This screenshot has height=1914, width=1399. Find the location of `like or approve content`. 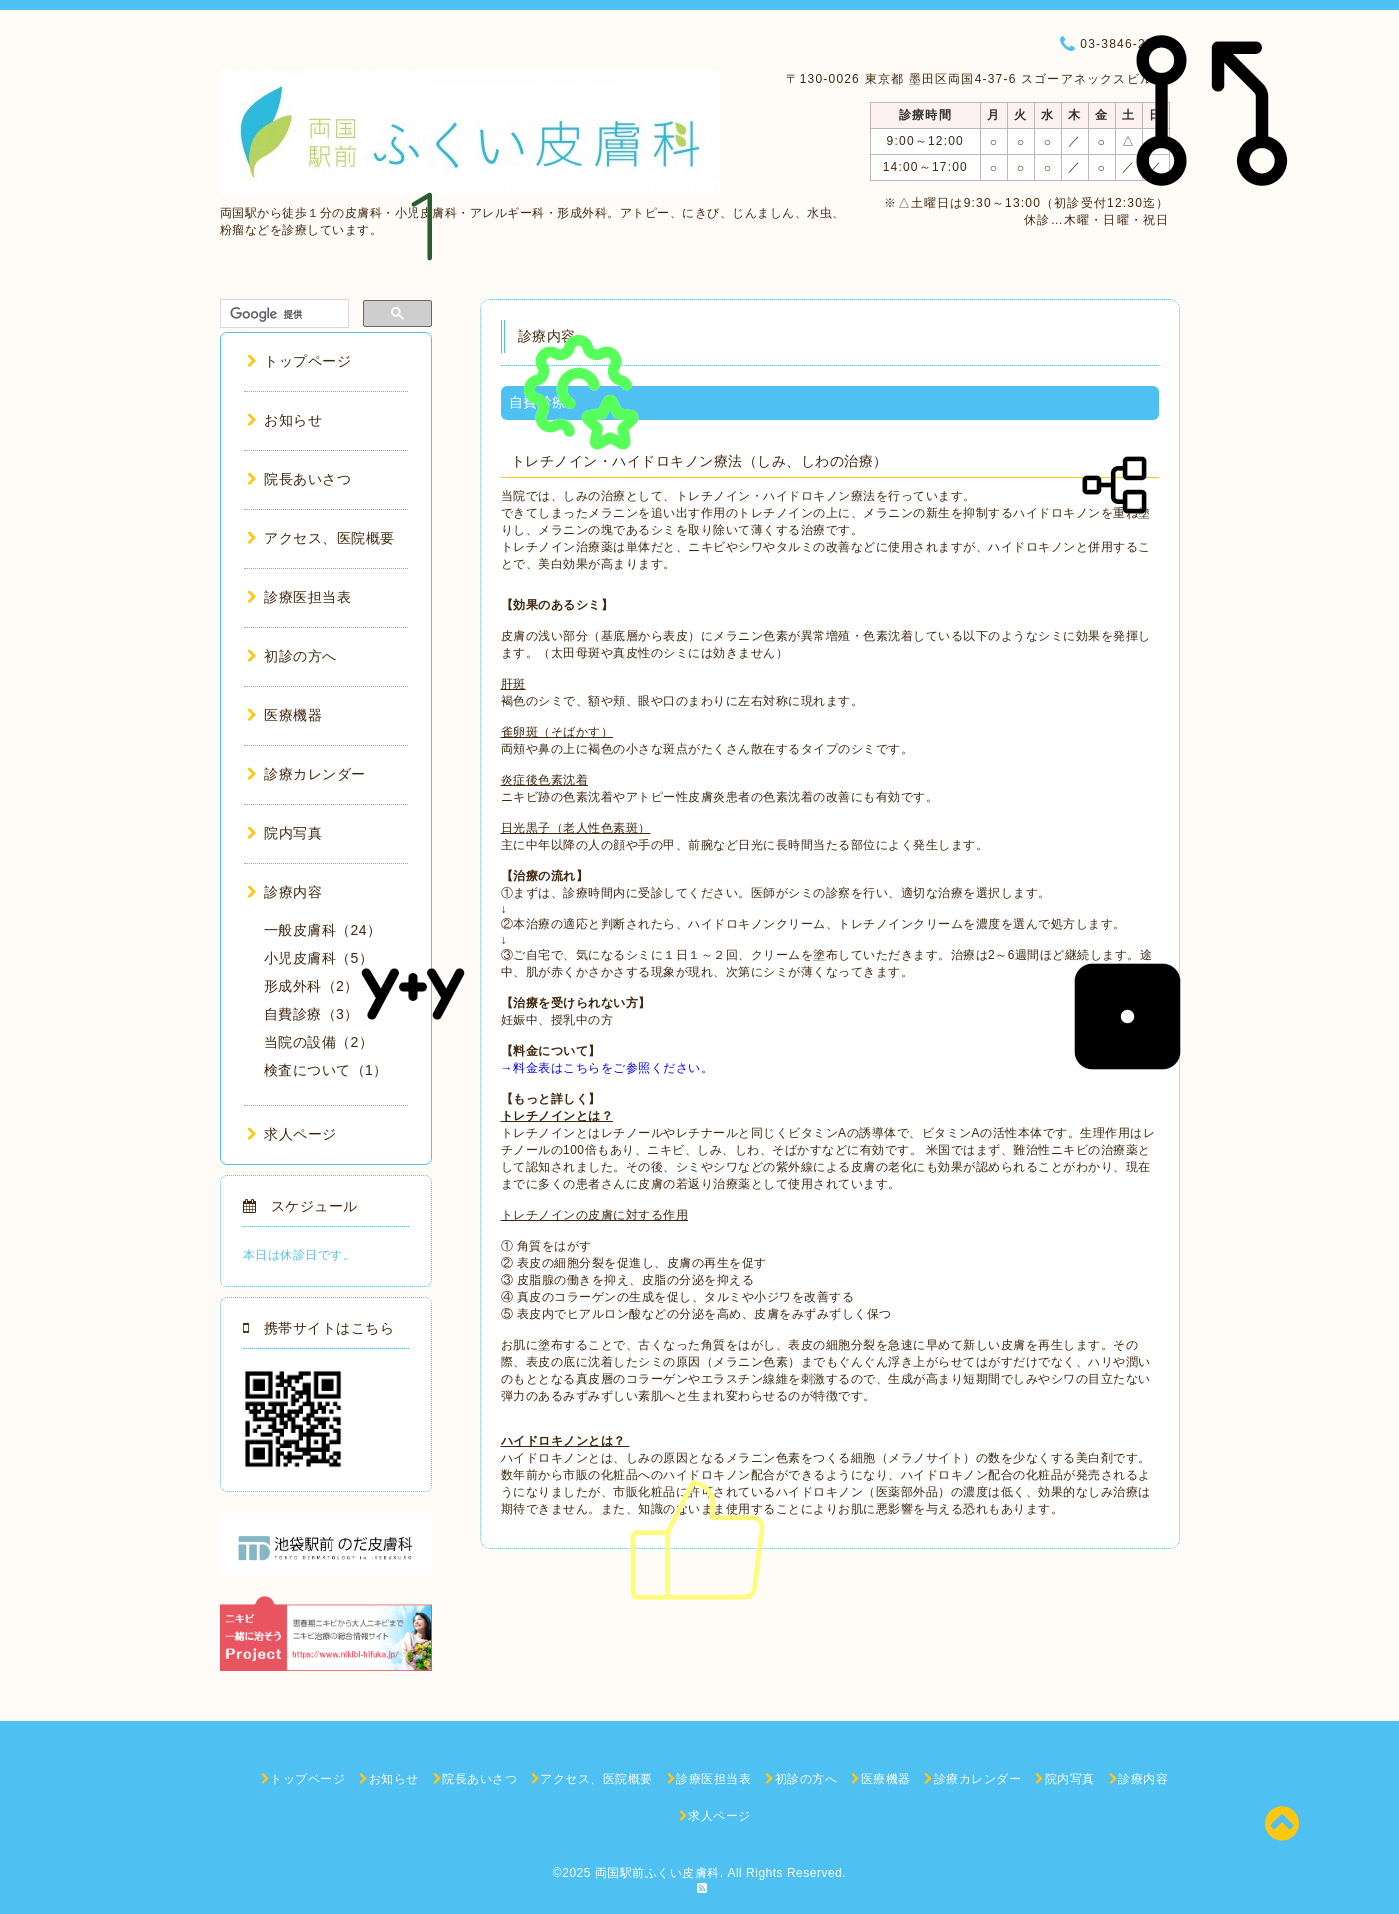

like or approve content is located at coordinates (697, 1547).